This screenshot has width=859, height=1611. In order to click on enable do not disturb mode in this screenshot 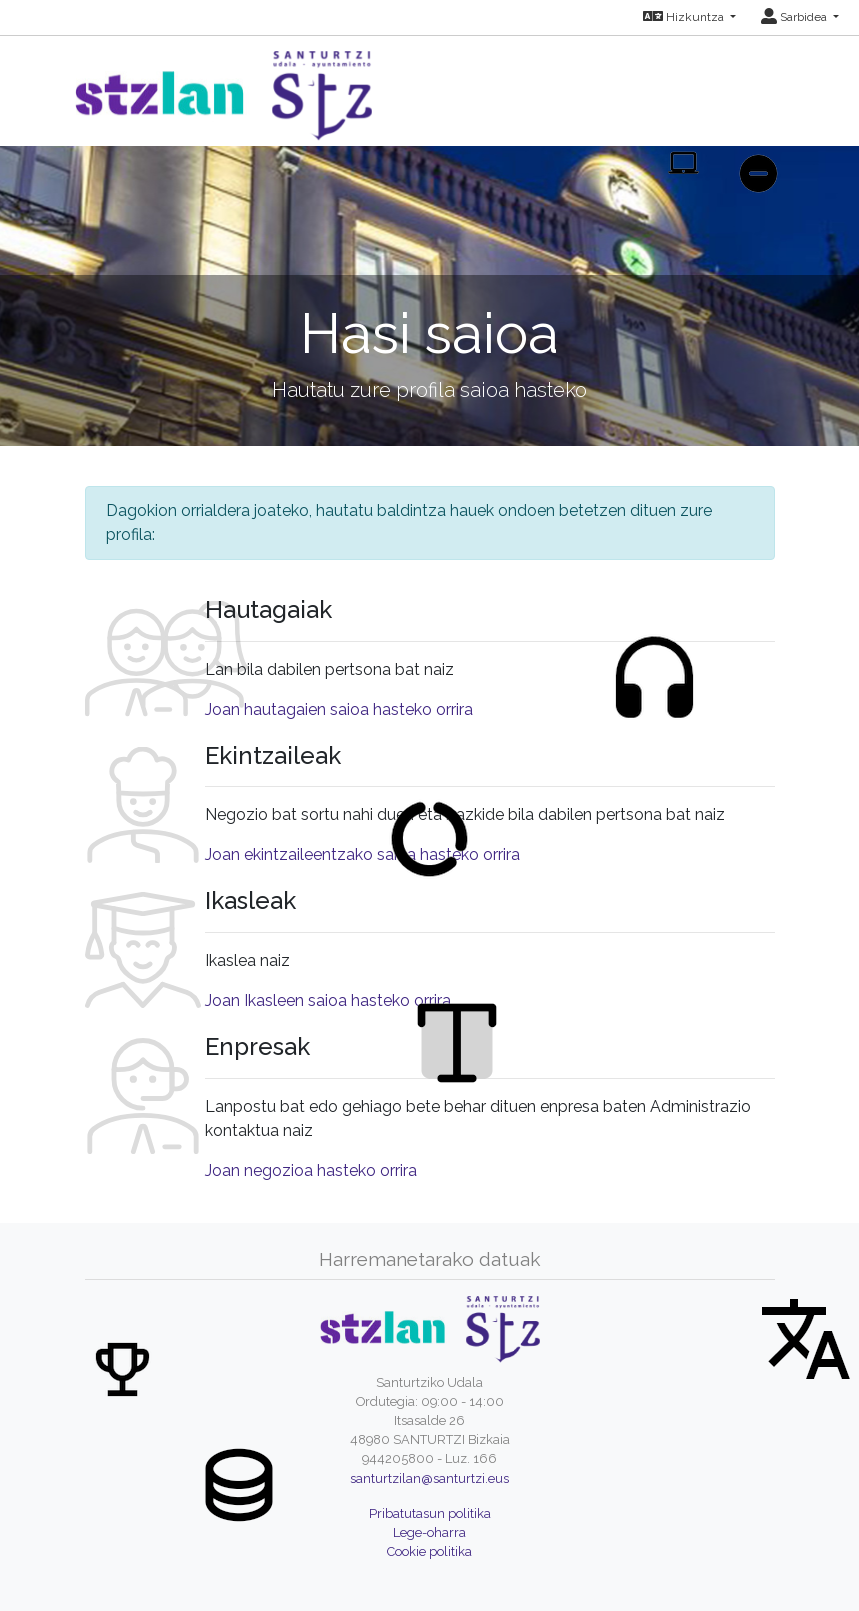, I will do `click(758, 173)`.